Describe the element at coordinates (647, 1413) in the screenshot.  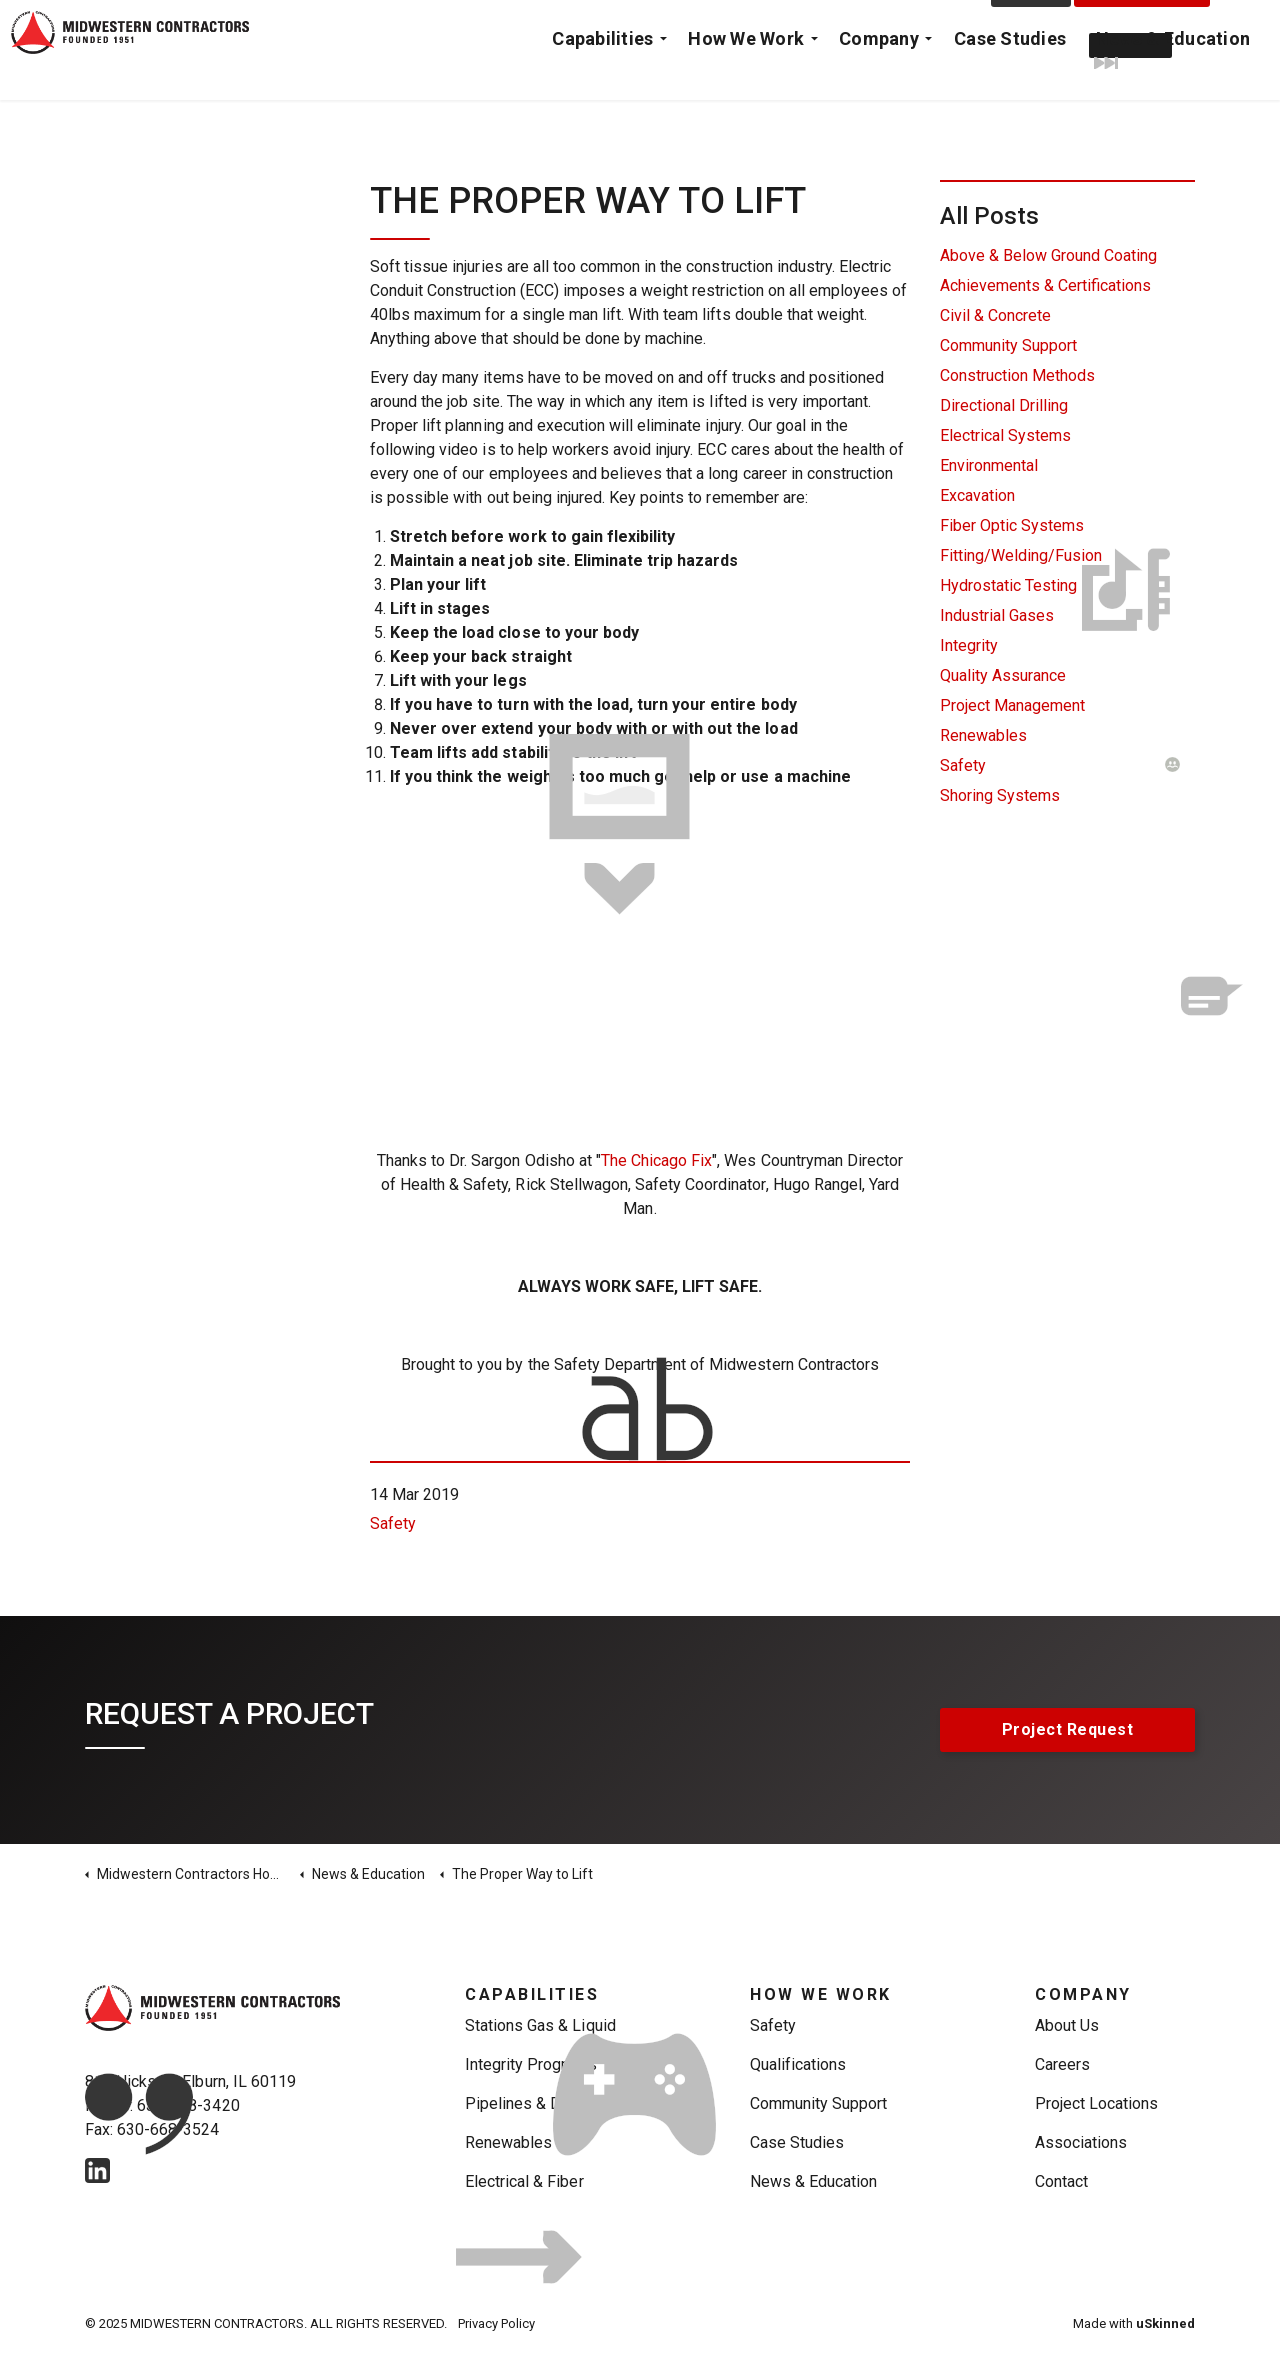
I see `access font settings and preferences` at that location.